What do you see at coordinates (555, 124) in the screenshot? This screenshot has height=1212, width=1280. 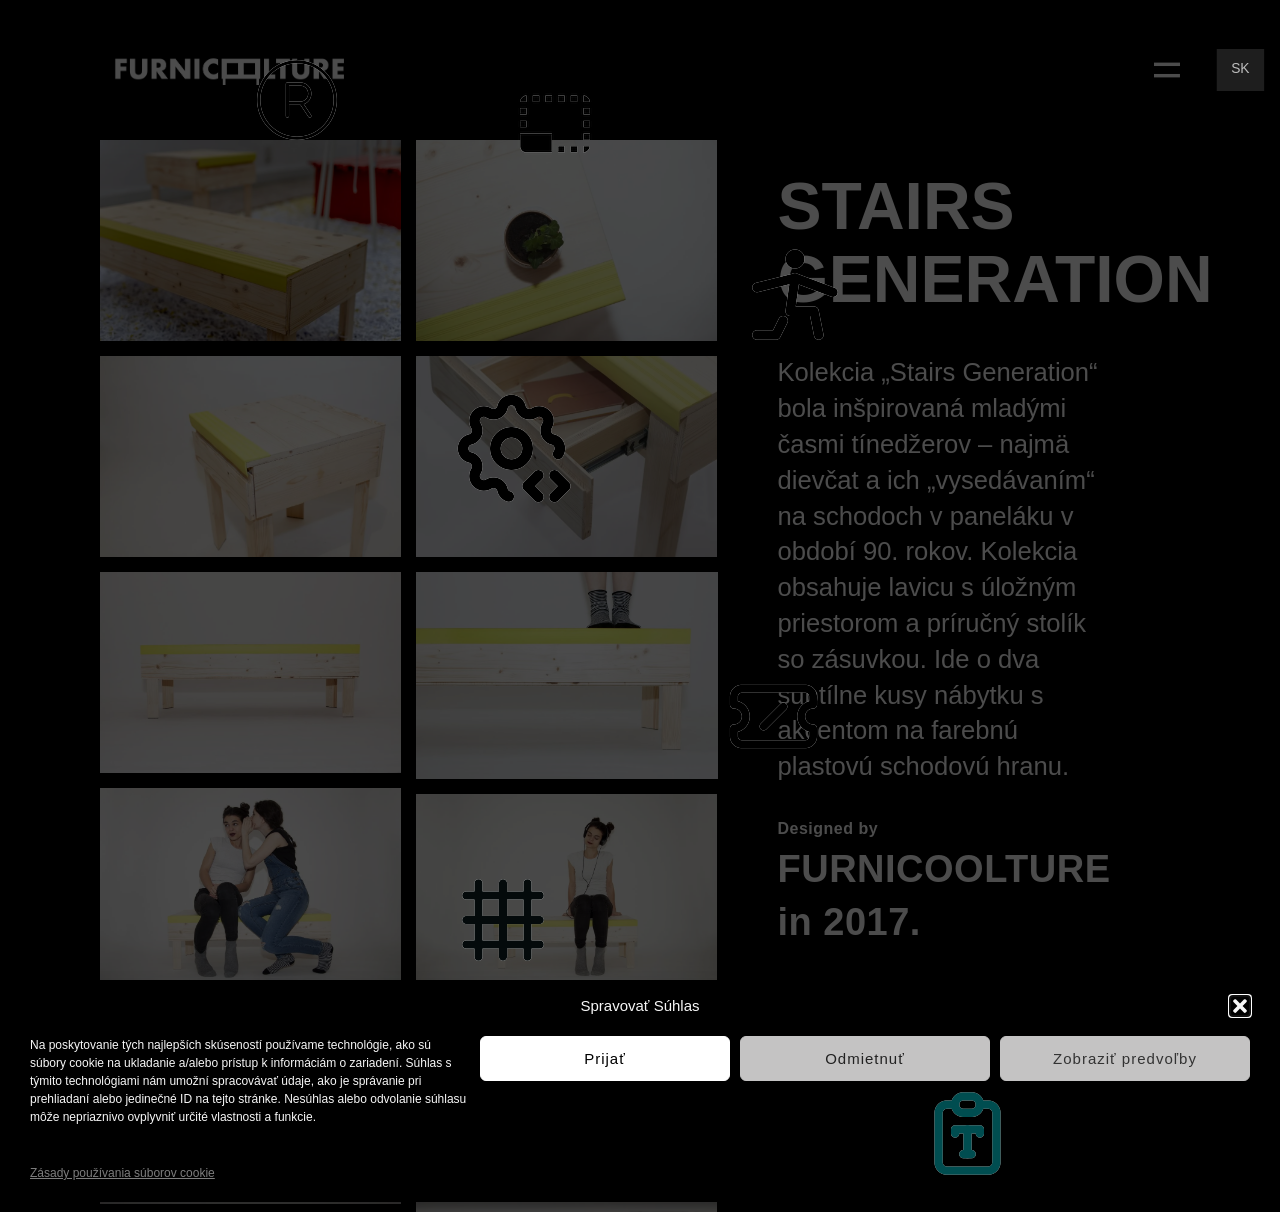 I see `resize image to smaller dimensions` at bounding box center [555, 124].